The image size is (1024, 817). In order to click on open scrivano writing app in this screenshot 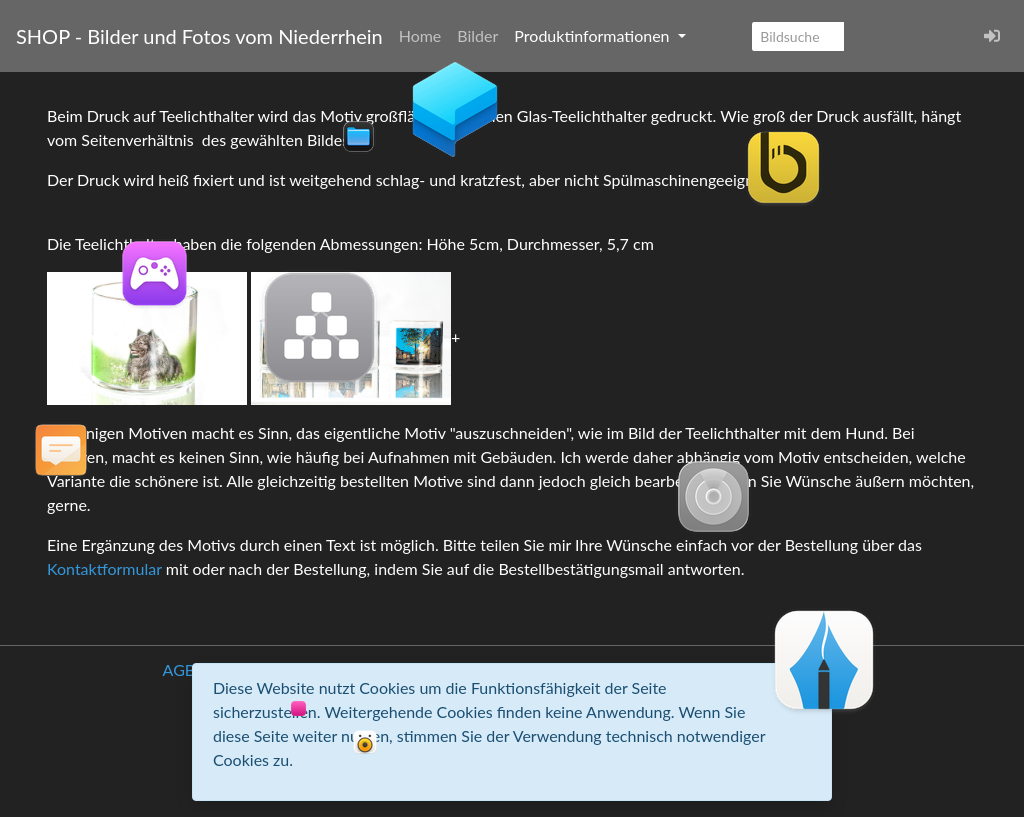, I will do `click(824, 660)`.